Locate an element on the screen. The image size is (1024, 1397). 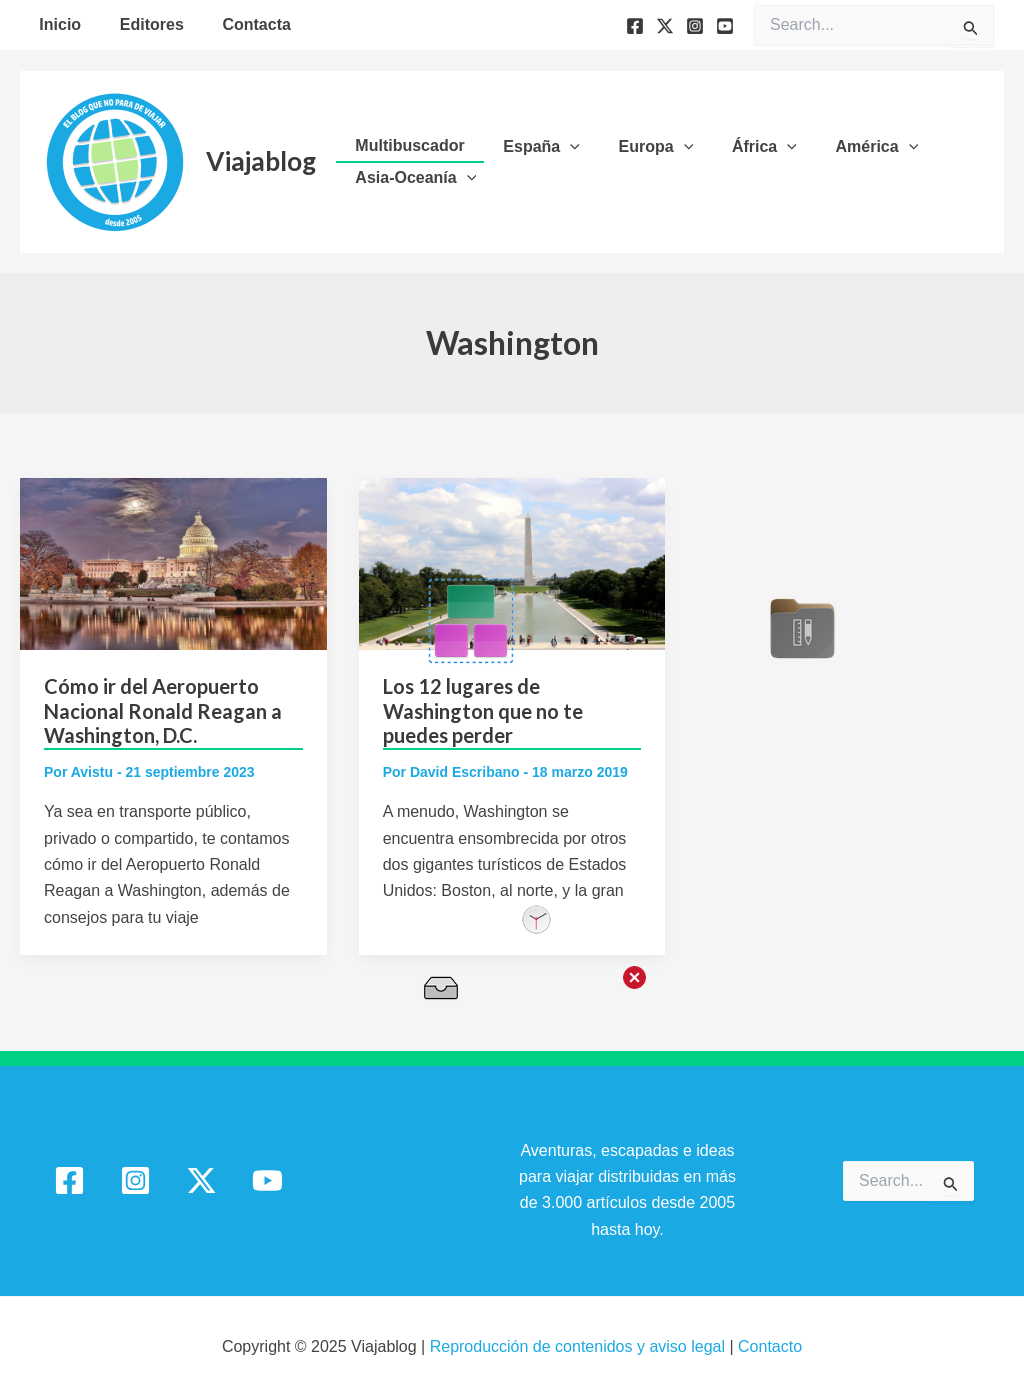
cancel the current action or operation is located at coordinates (634, 977).